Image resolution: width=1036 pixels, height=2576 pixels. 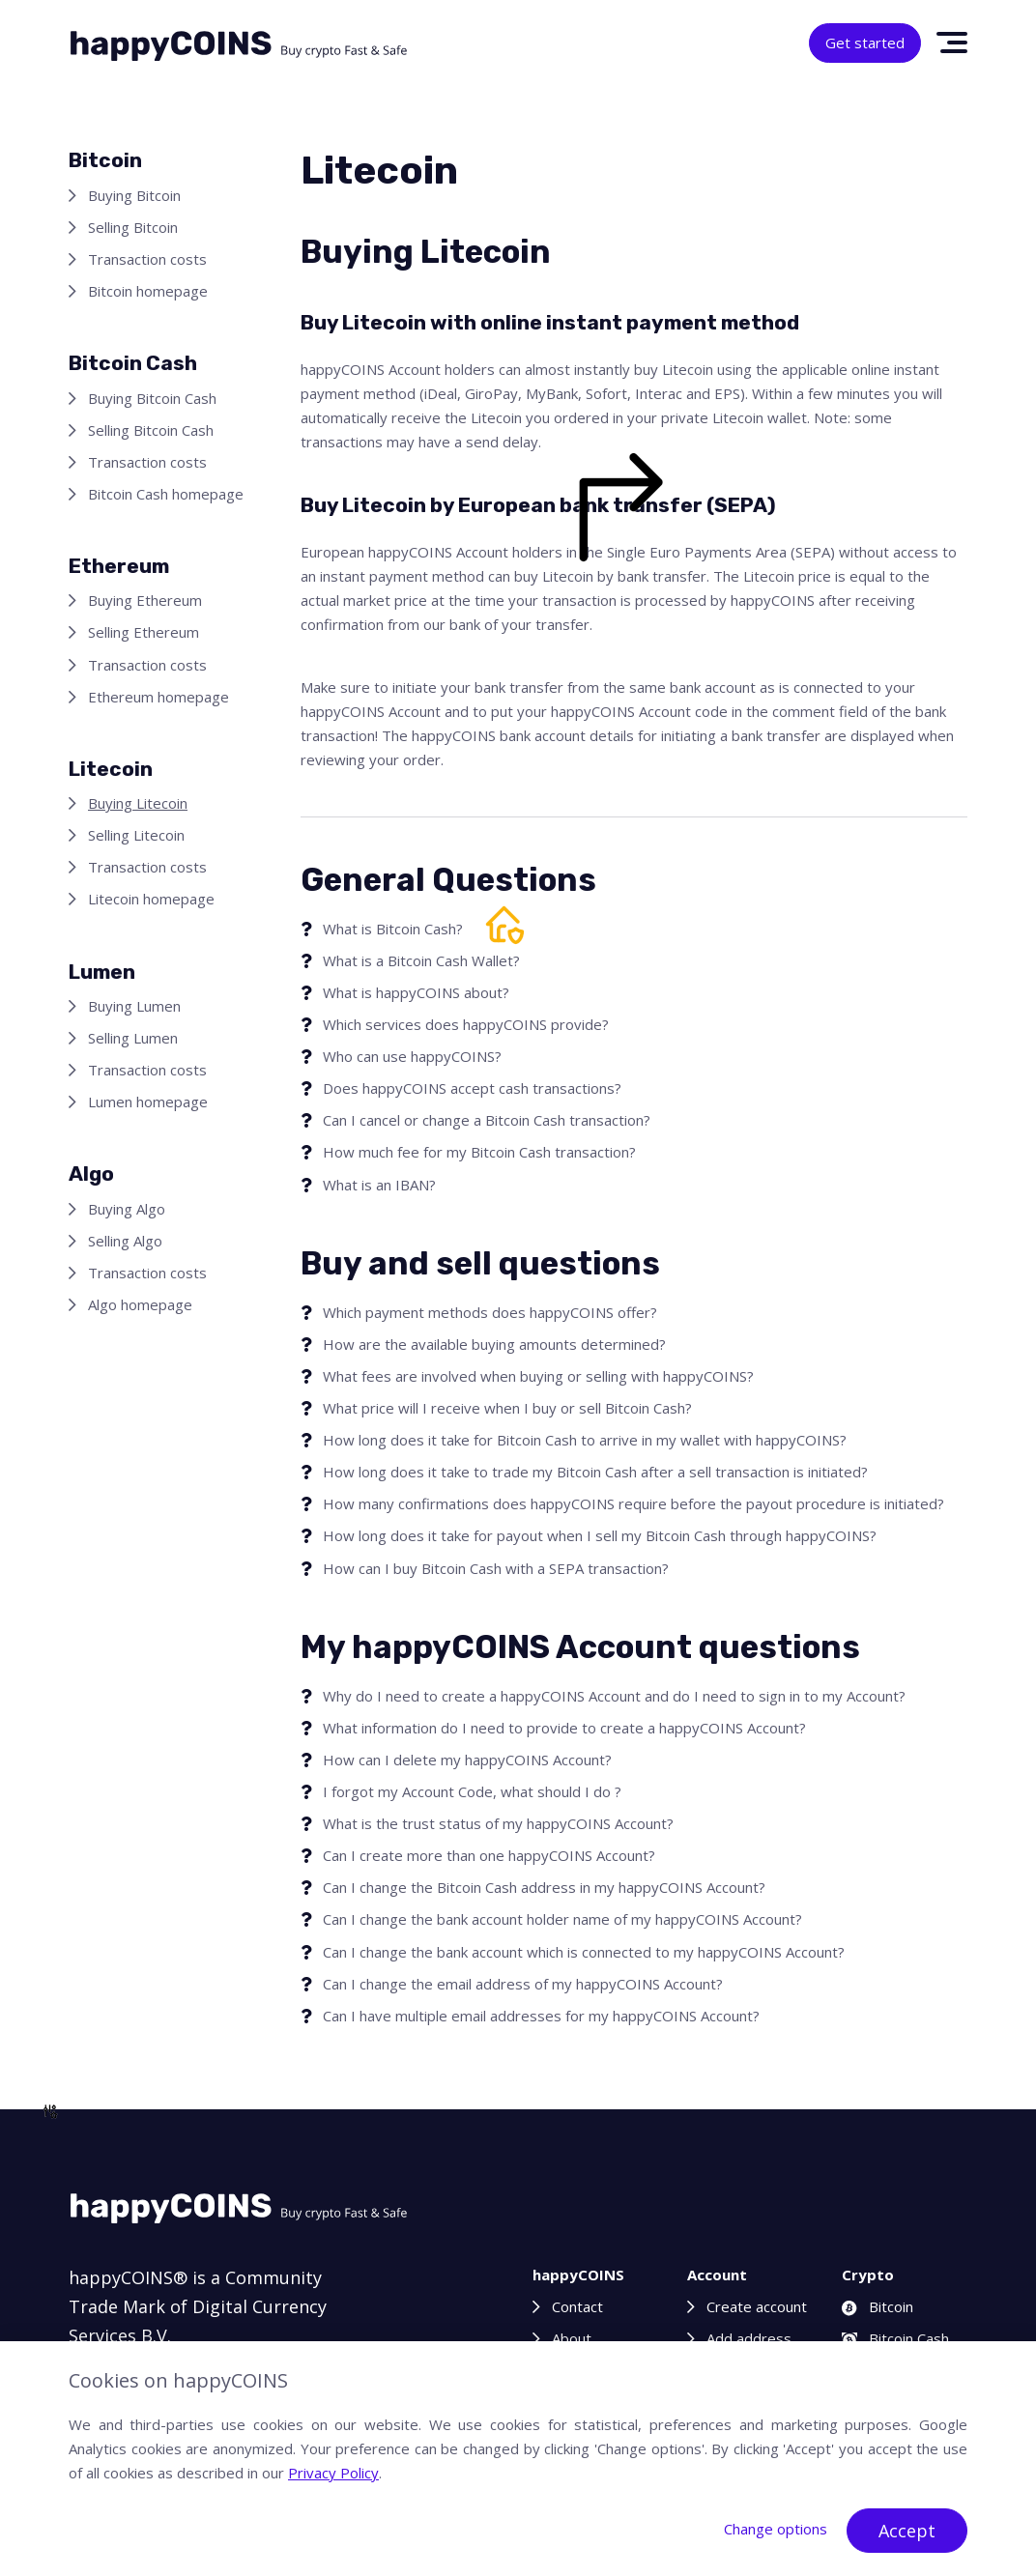 I want to click on home security settings, so click(x=504, y=924).